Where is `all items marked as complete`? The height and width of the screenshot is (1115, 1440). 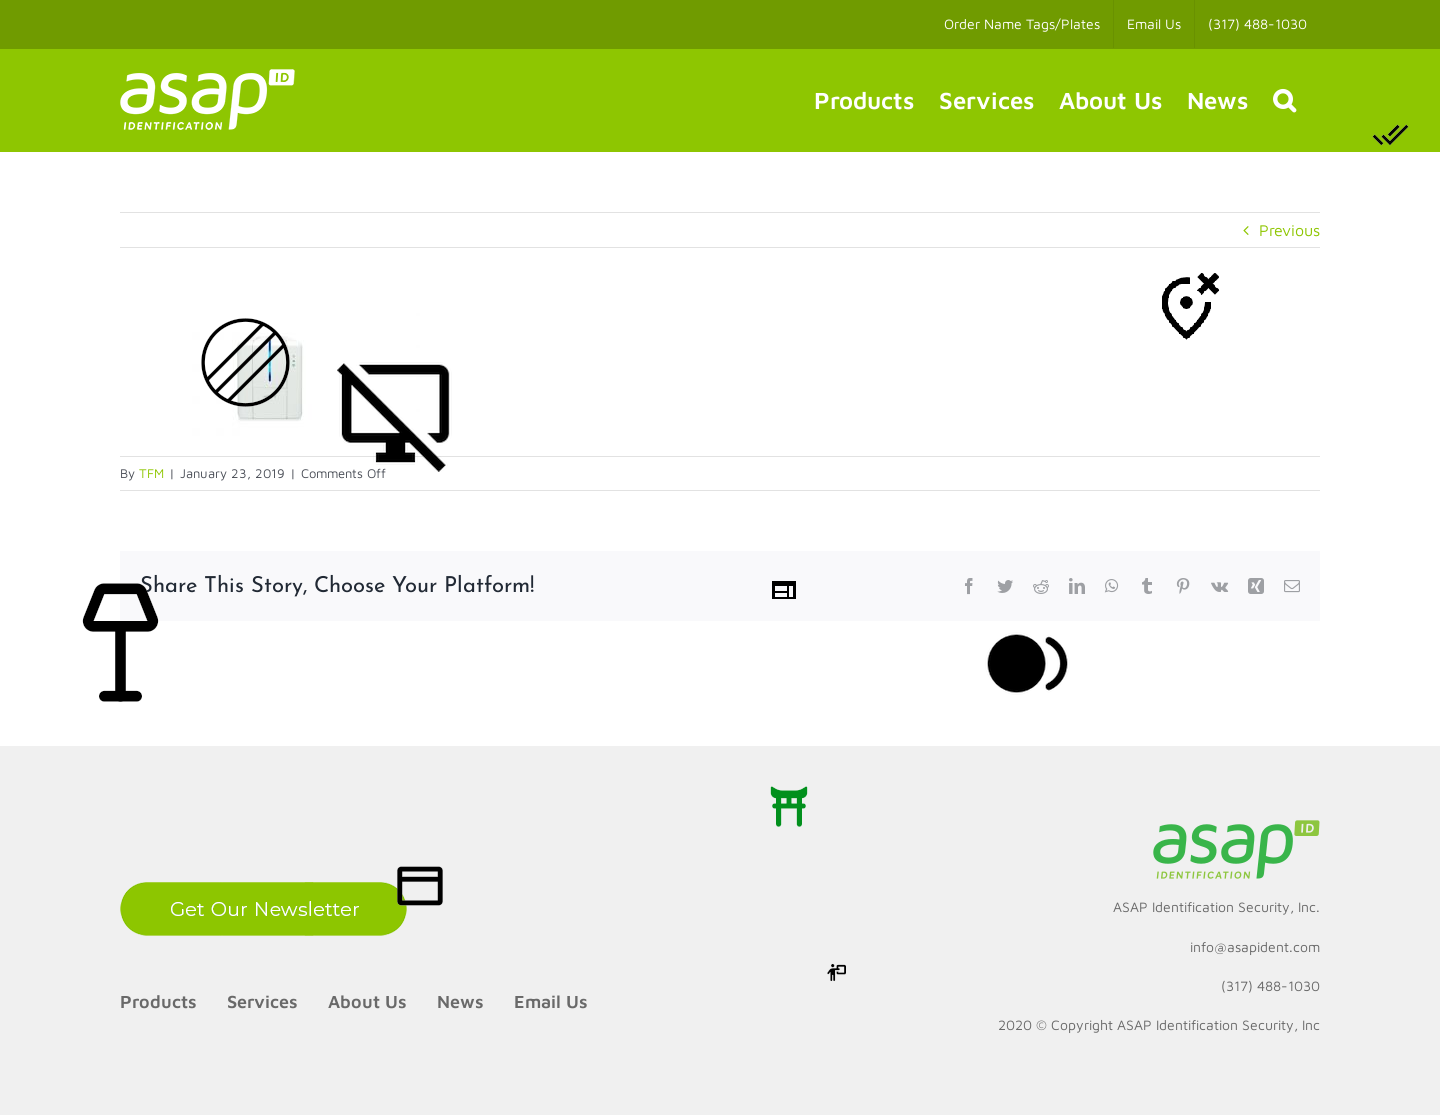
all items marked as complete is located at coordinates (1390, 134).